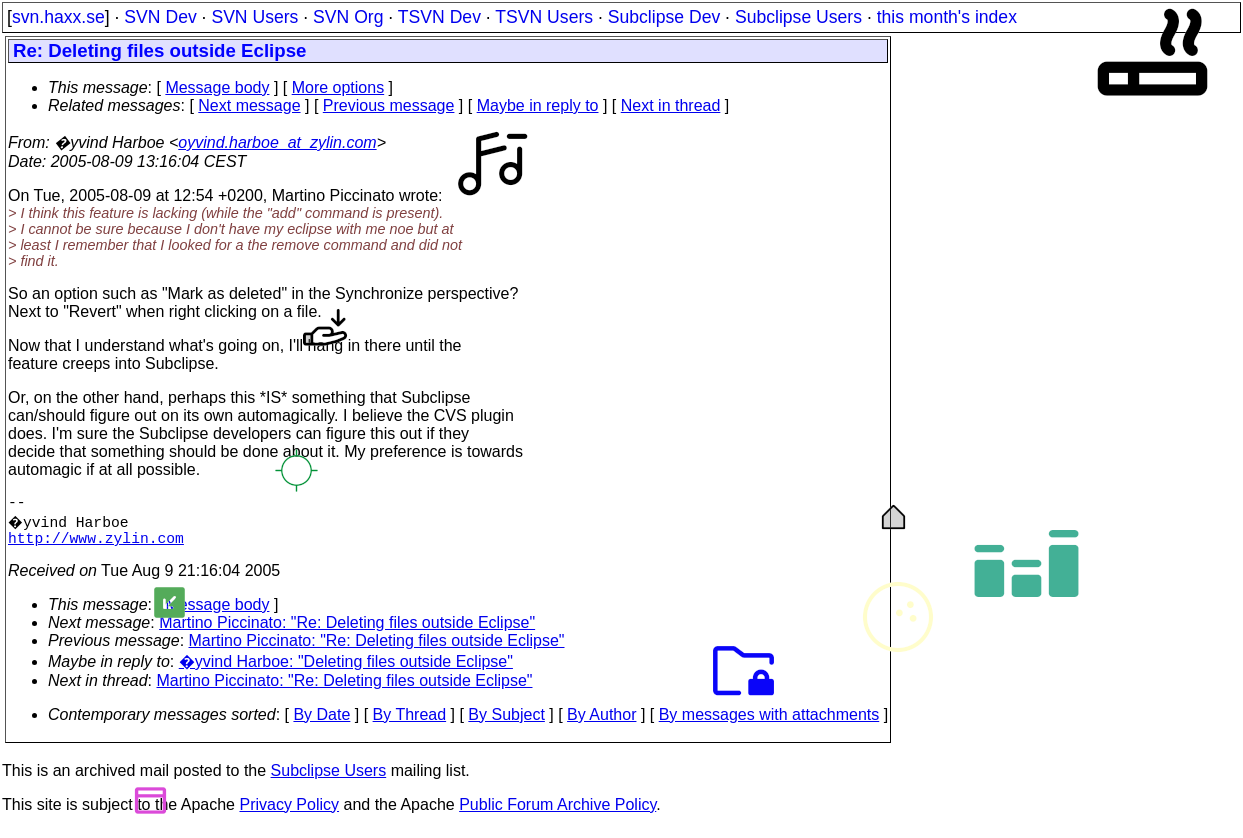 The image size is (1243, 838). I want to click on open web browser, so click(150, 800).